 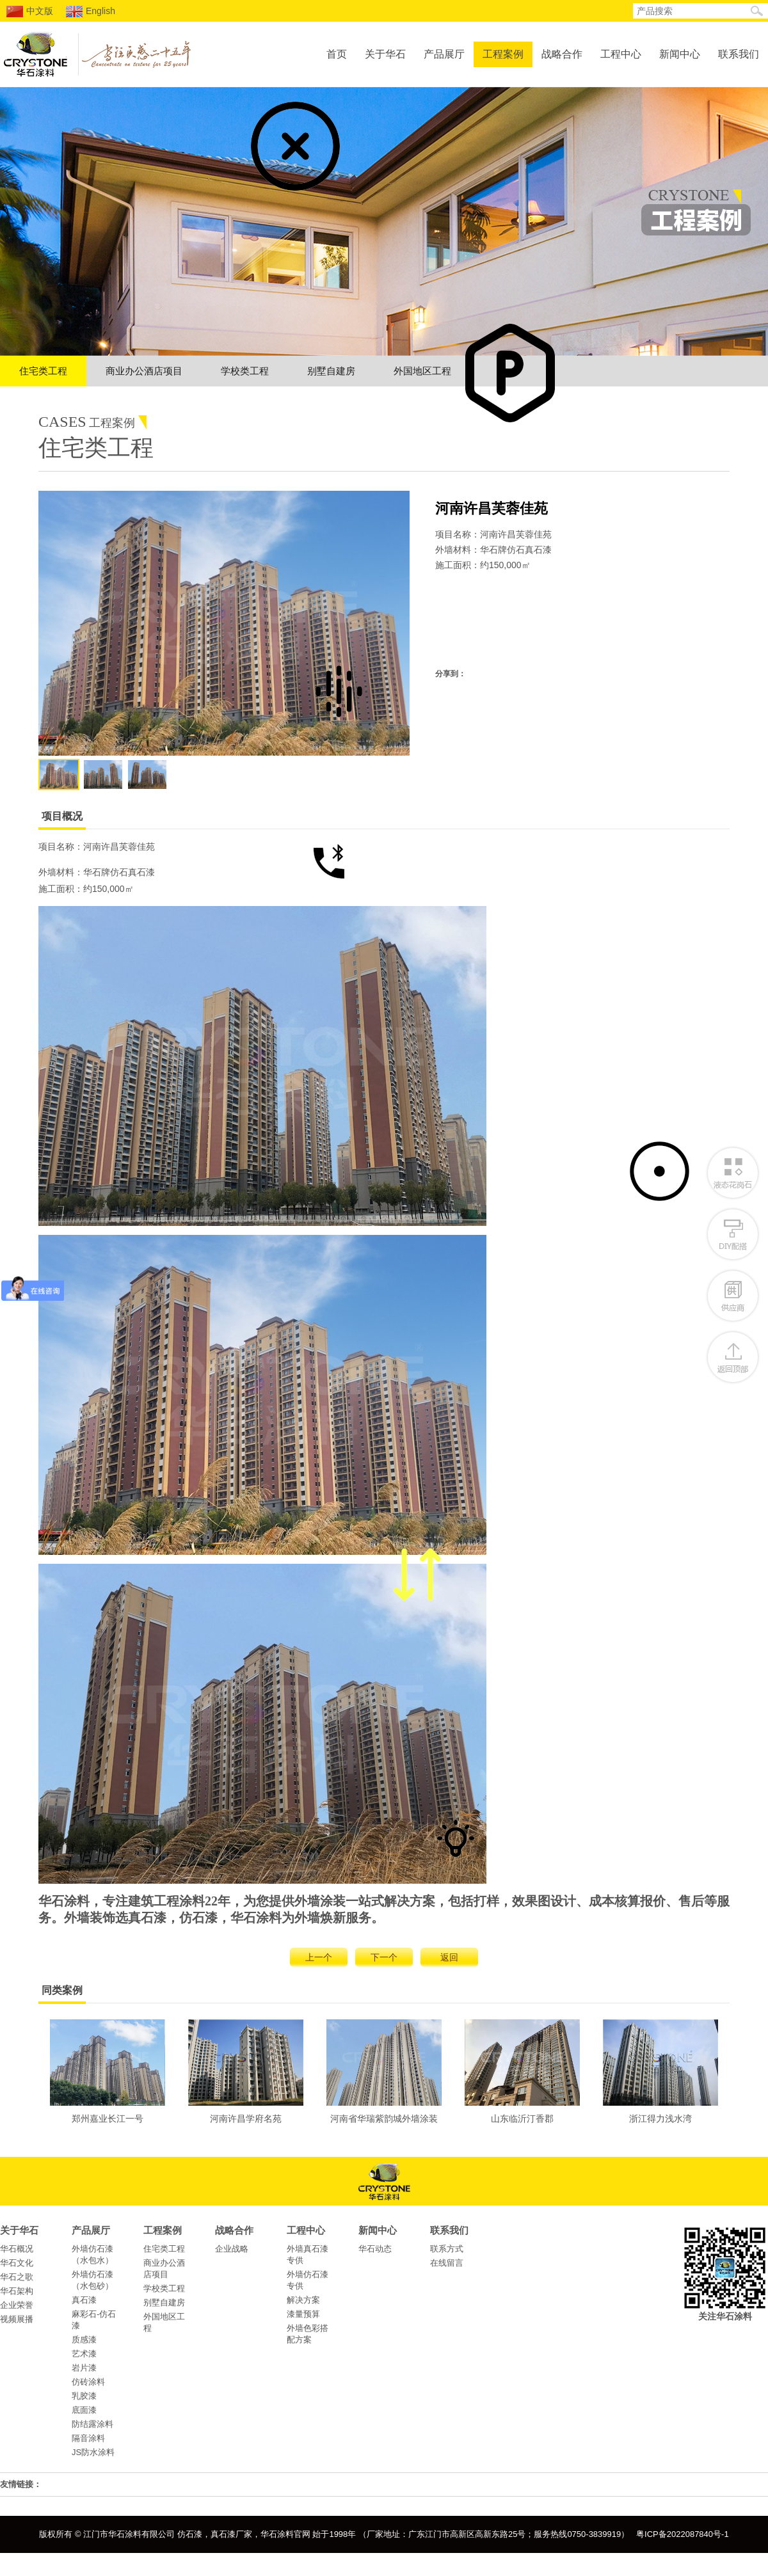 What do you see at coordinates (329, 863) in the screenshot?
I see `indicates an active call using a bluetooth speaker` at bounding box center [329, 863].